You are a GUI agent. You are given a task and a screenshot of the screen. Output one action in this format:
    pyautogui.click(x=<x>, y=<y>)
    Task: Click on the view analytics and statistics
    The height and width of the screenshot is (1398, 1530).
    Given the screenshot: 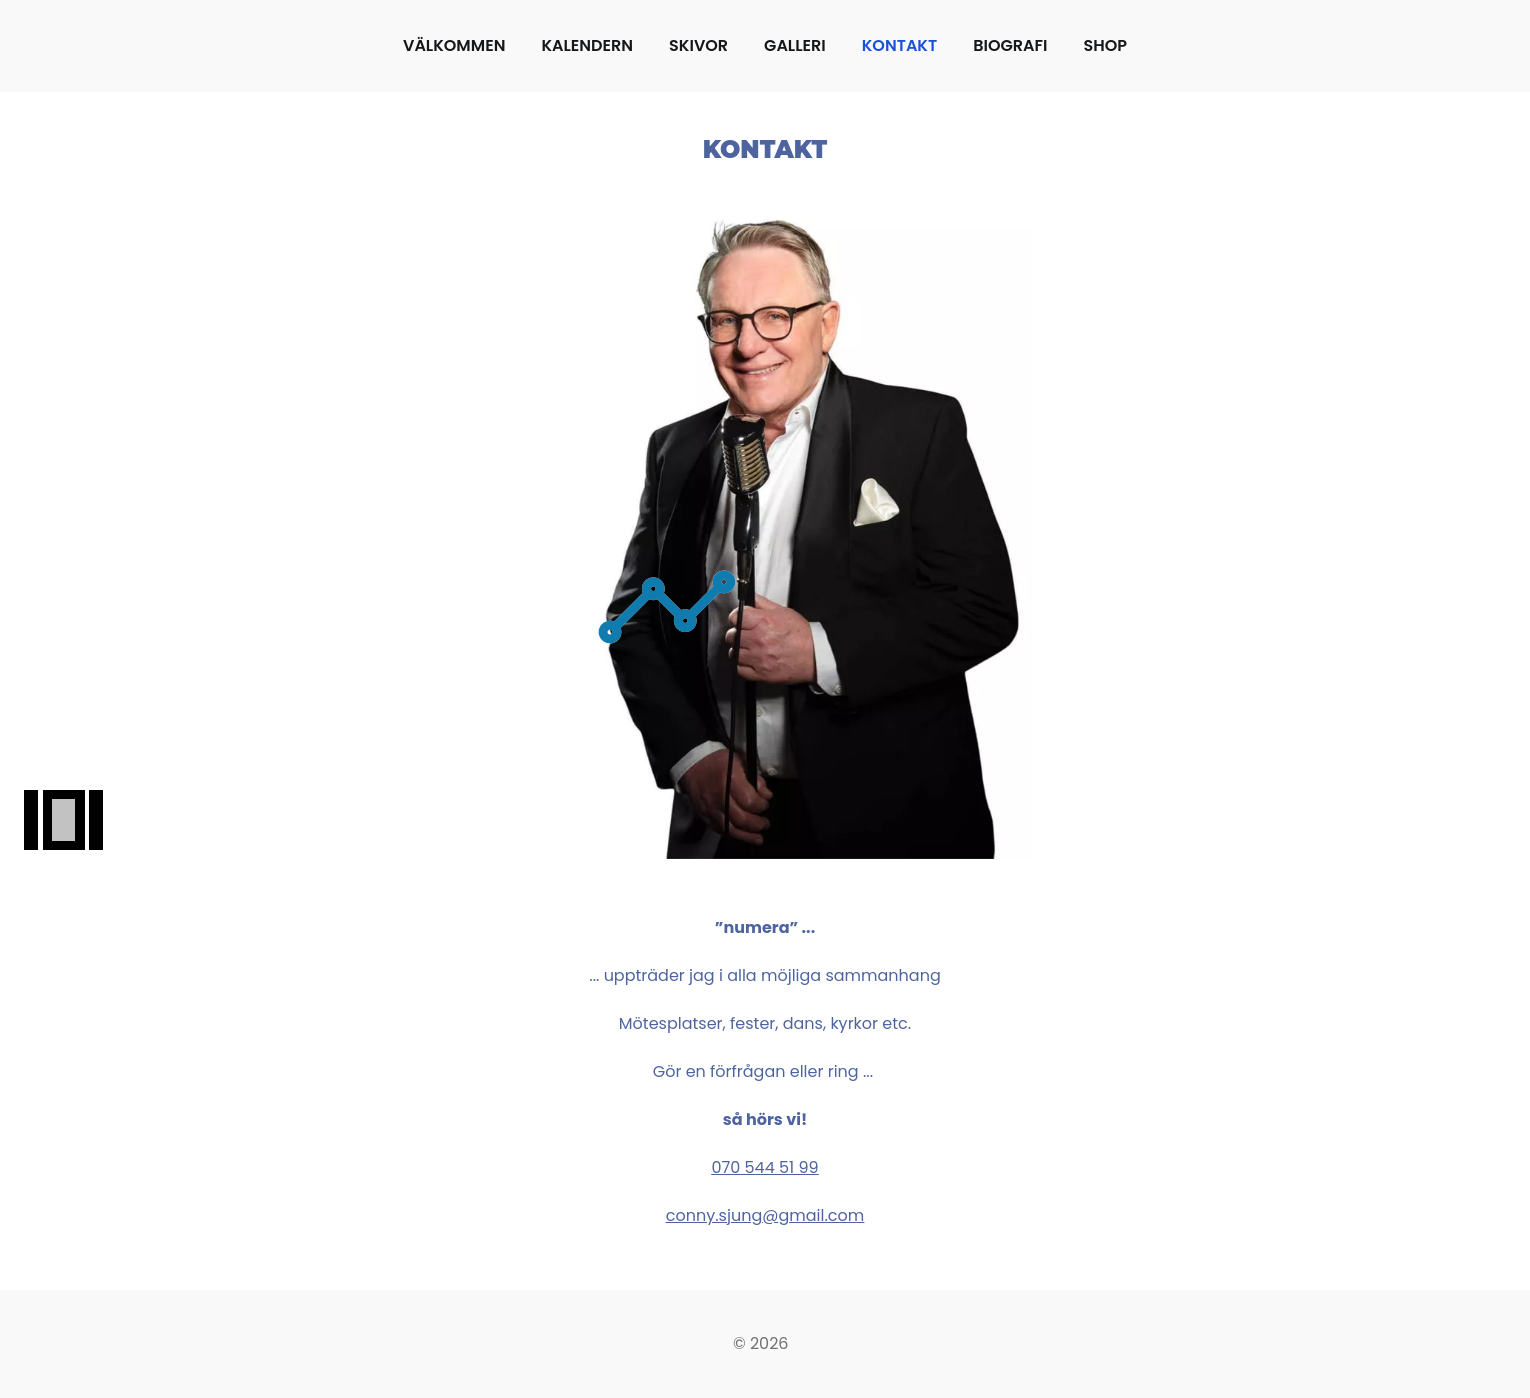 What is the action you would take?
    pyautogui.click(x=667, y=607)
    